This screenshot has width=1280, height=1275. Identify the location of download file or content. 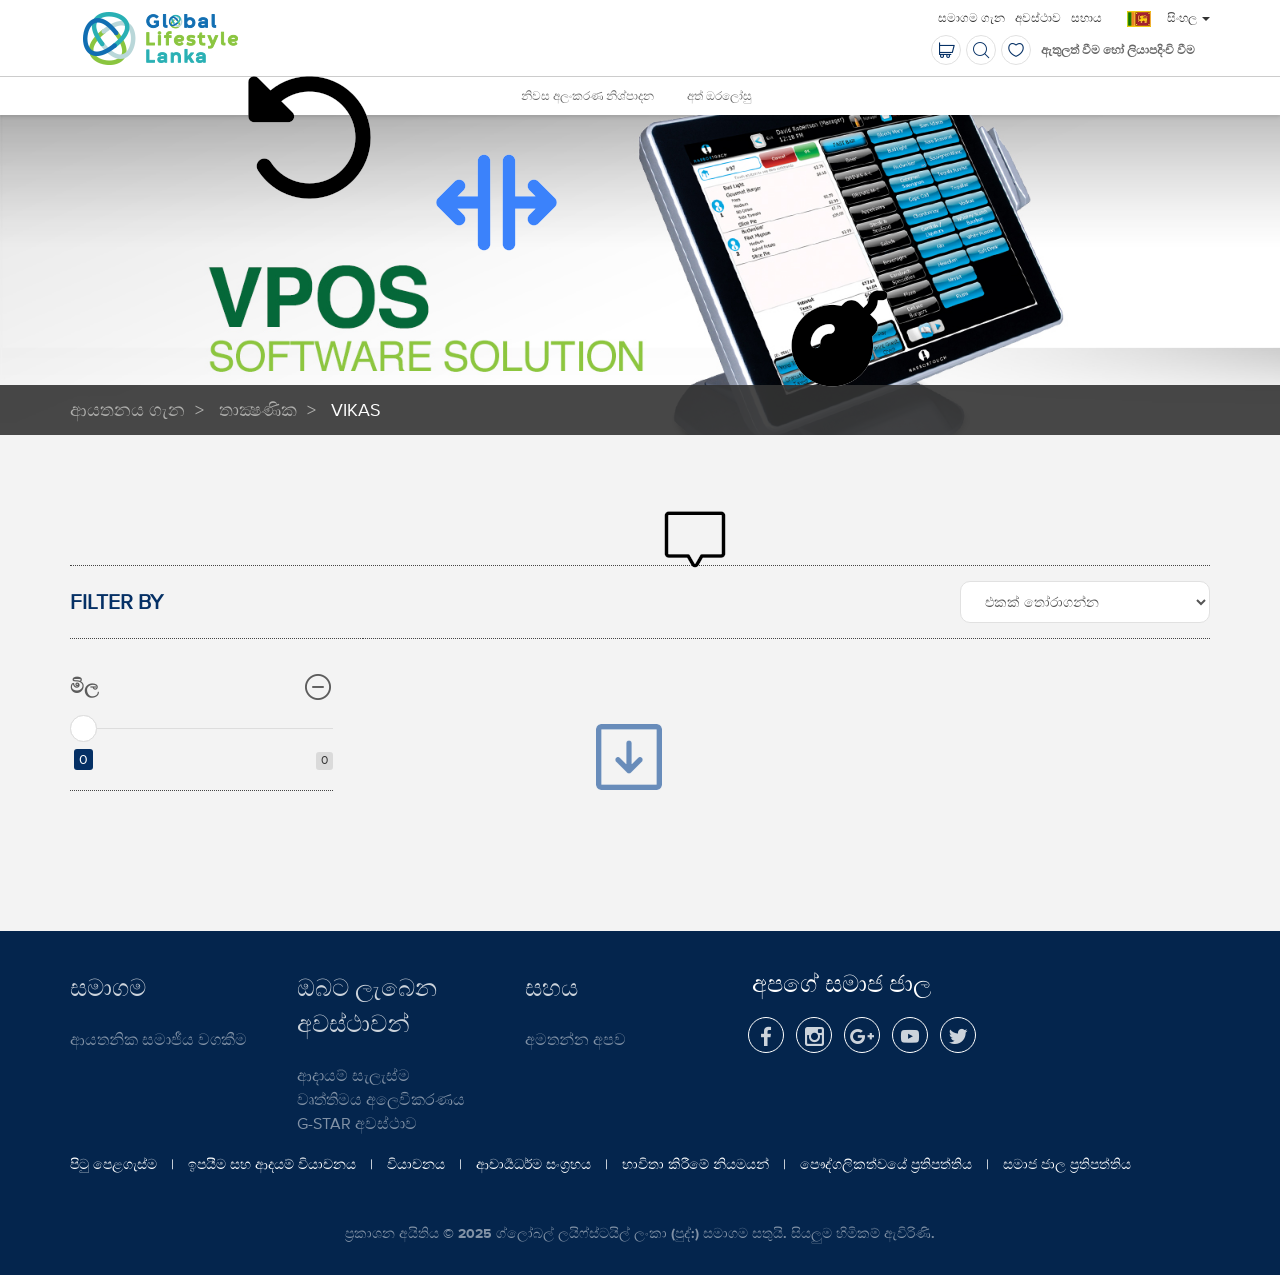
(629, 757).